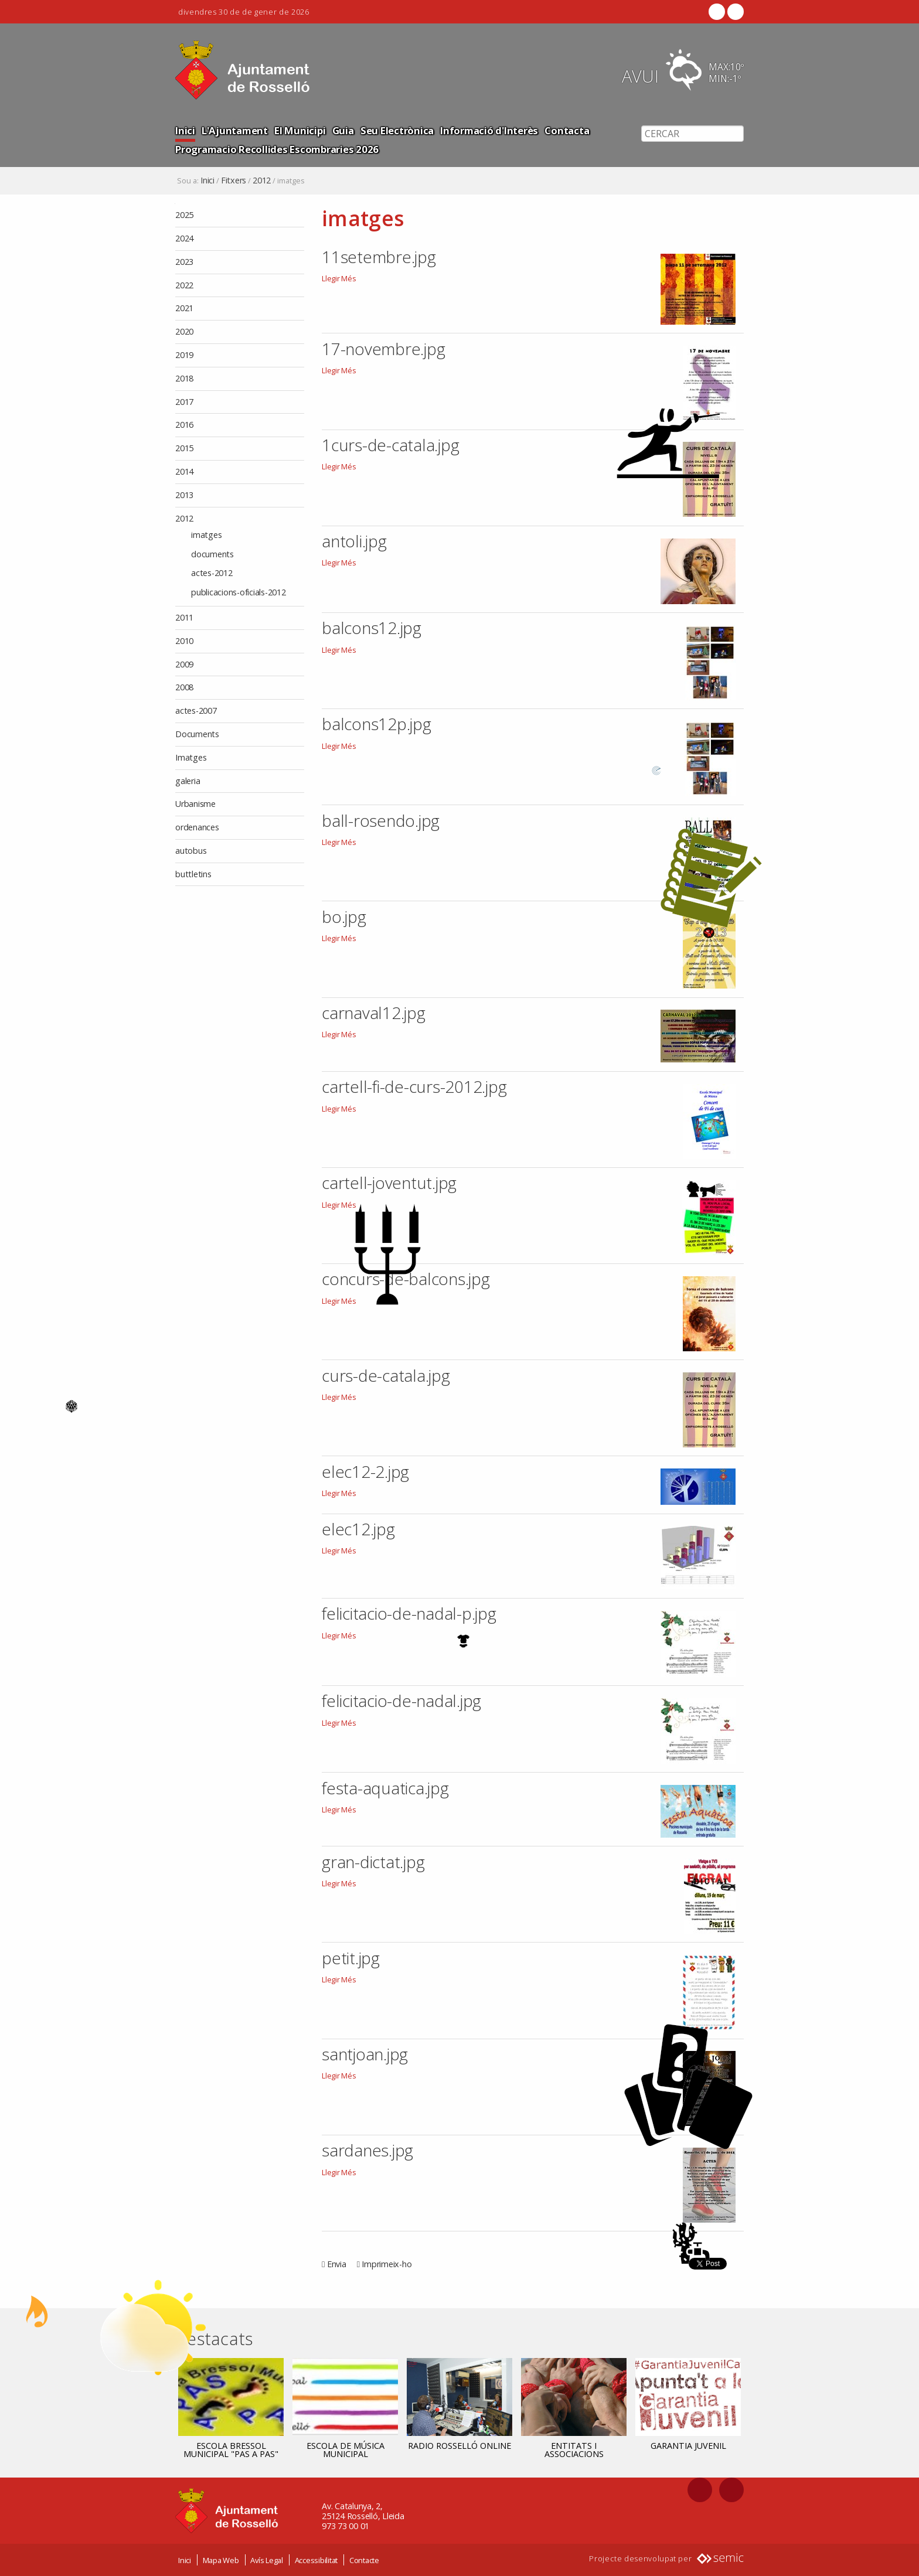  Describe the element at coordinates (72, 1406) in the screenshot. I see `roll a d20 die` at that location.